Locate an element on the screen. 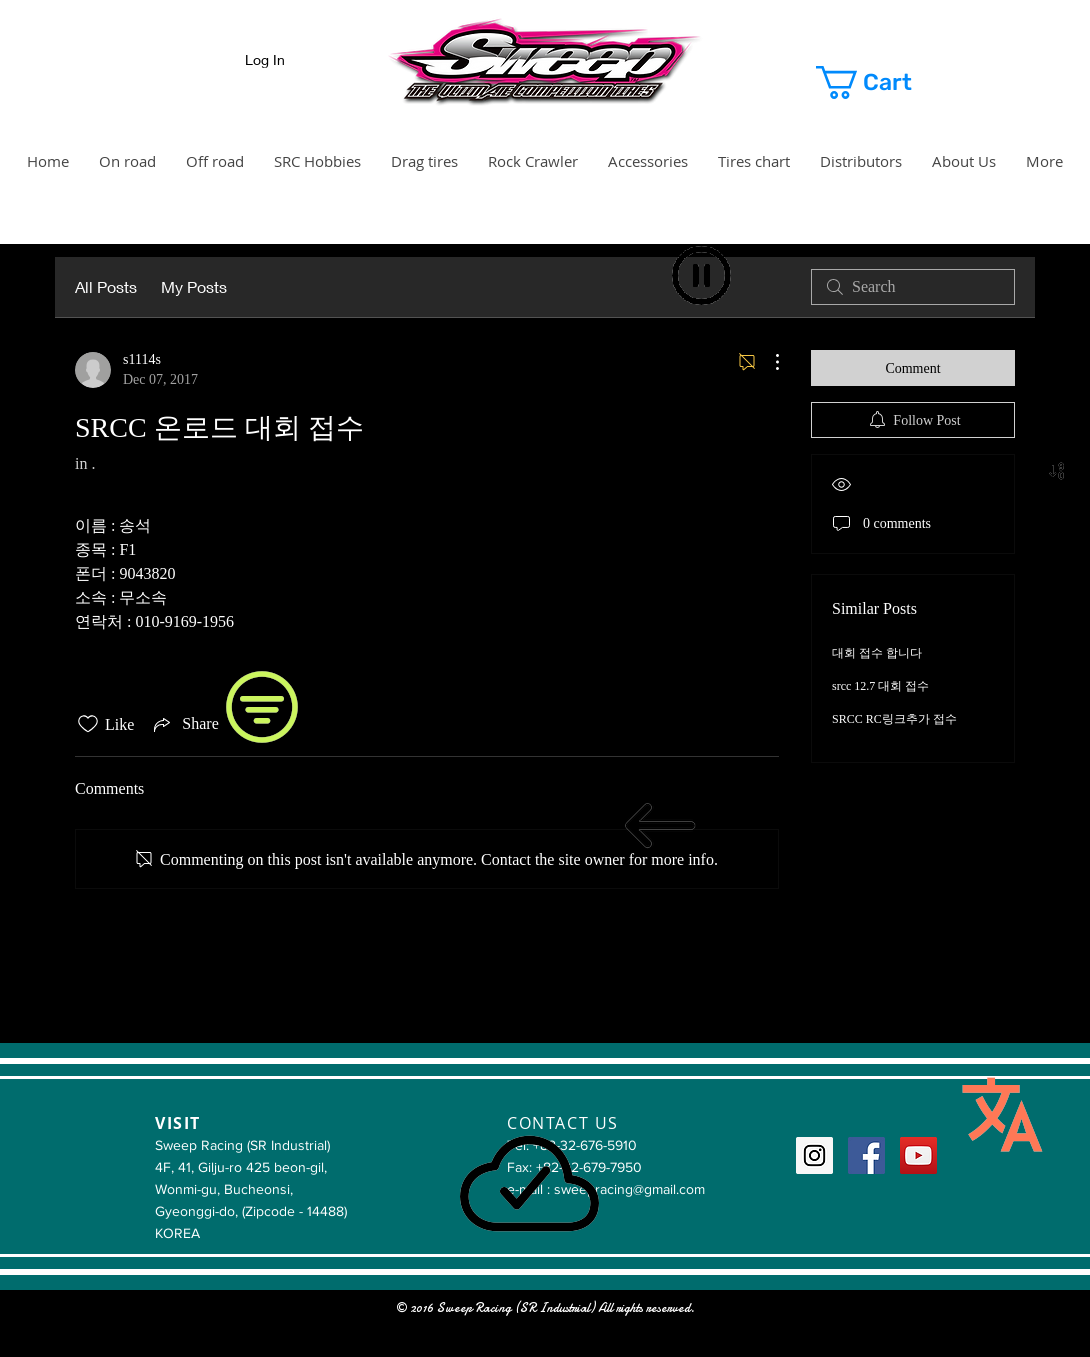  go back to previous screen is located at coordinates (659, 825).